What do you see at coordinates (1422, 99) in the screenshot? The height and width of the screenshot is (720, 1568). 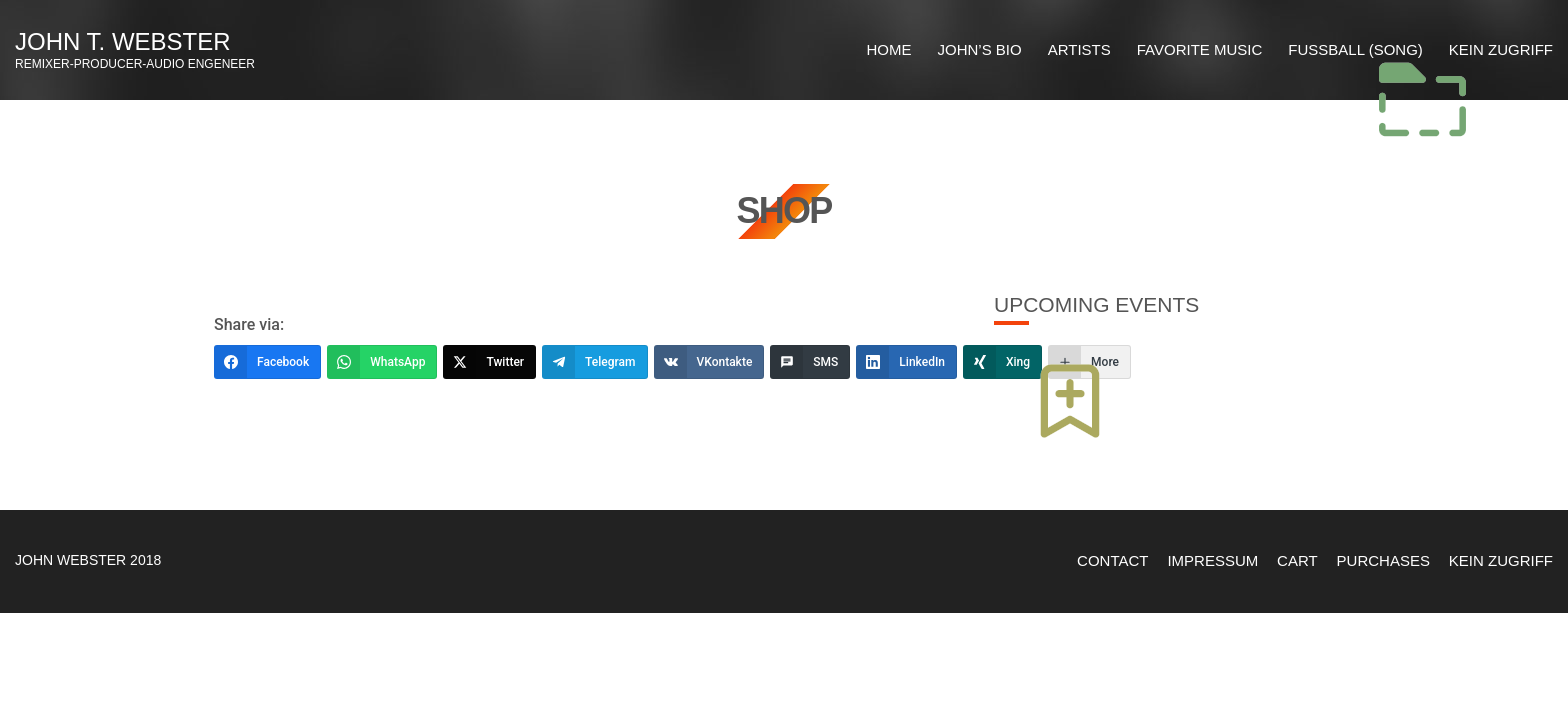 I see `create a new folder` at bounding box center [1422, 99].